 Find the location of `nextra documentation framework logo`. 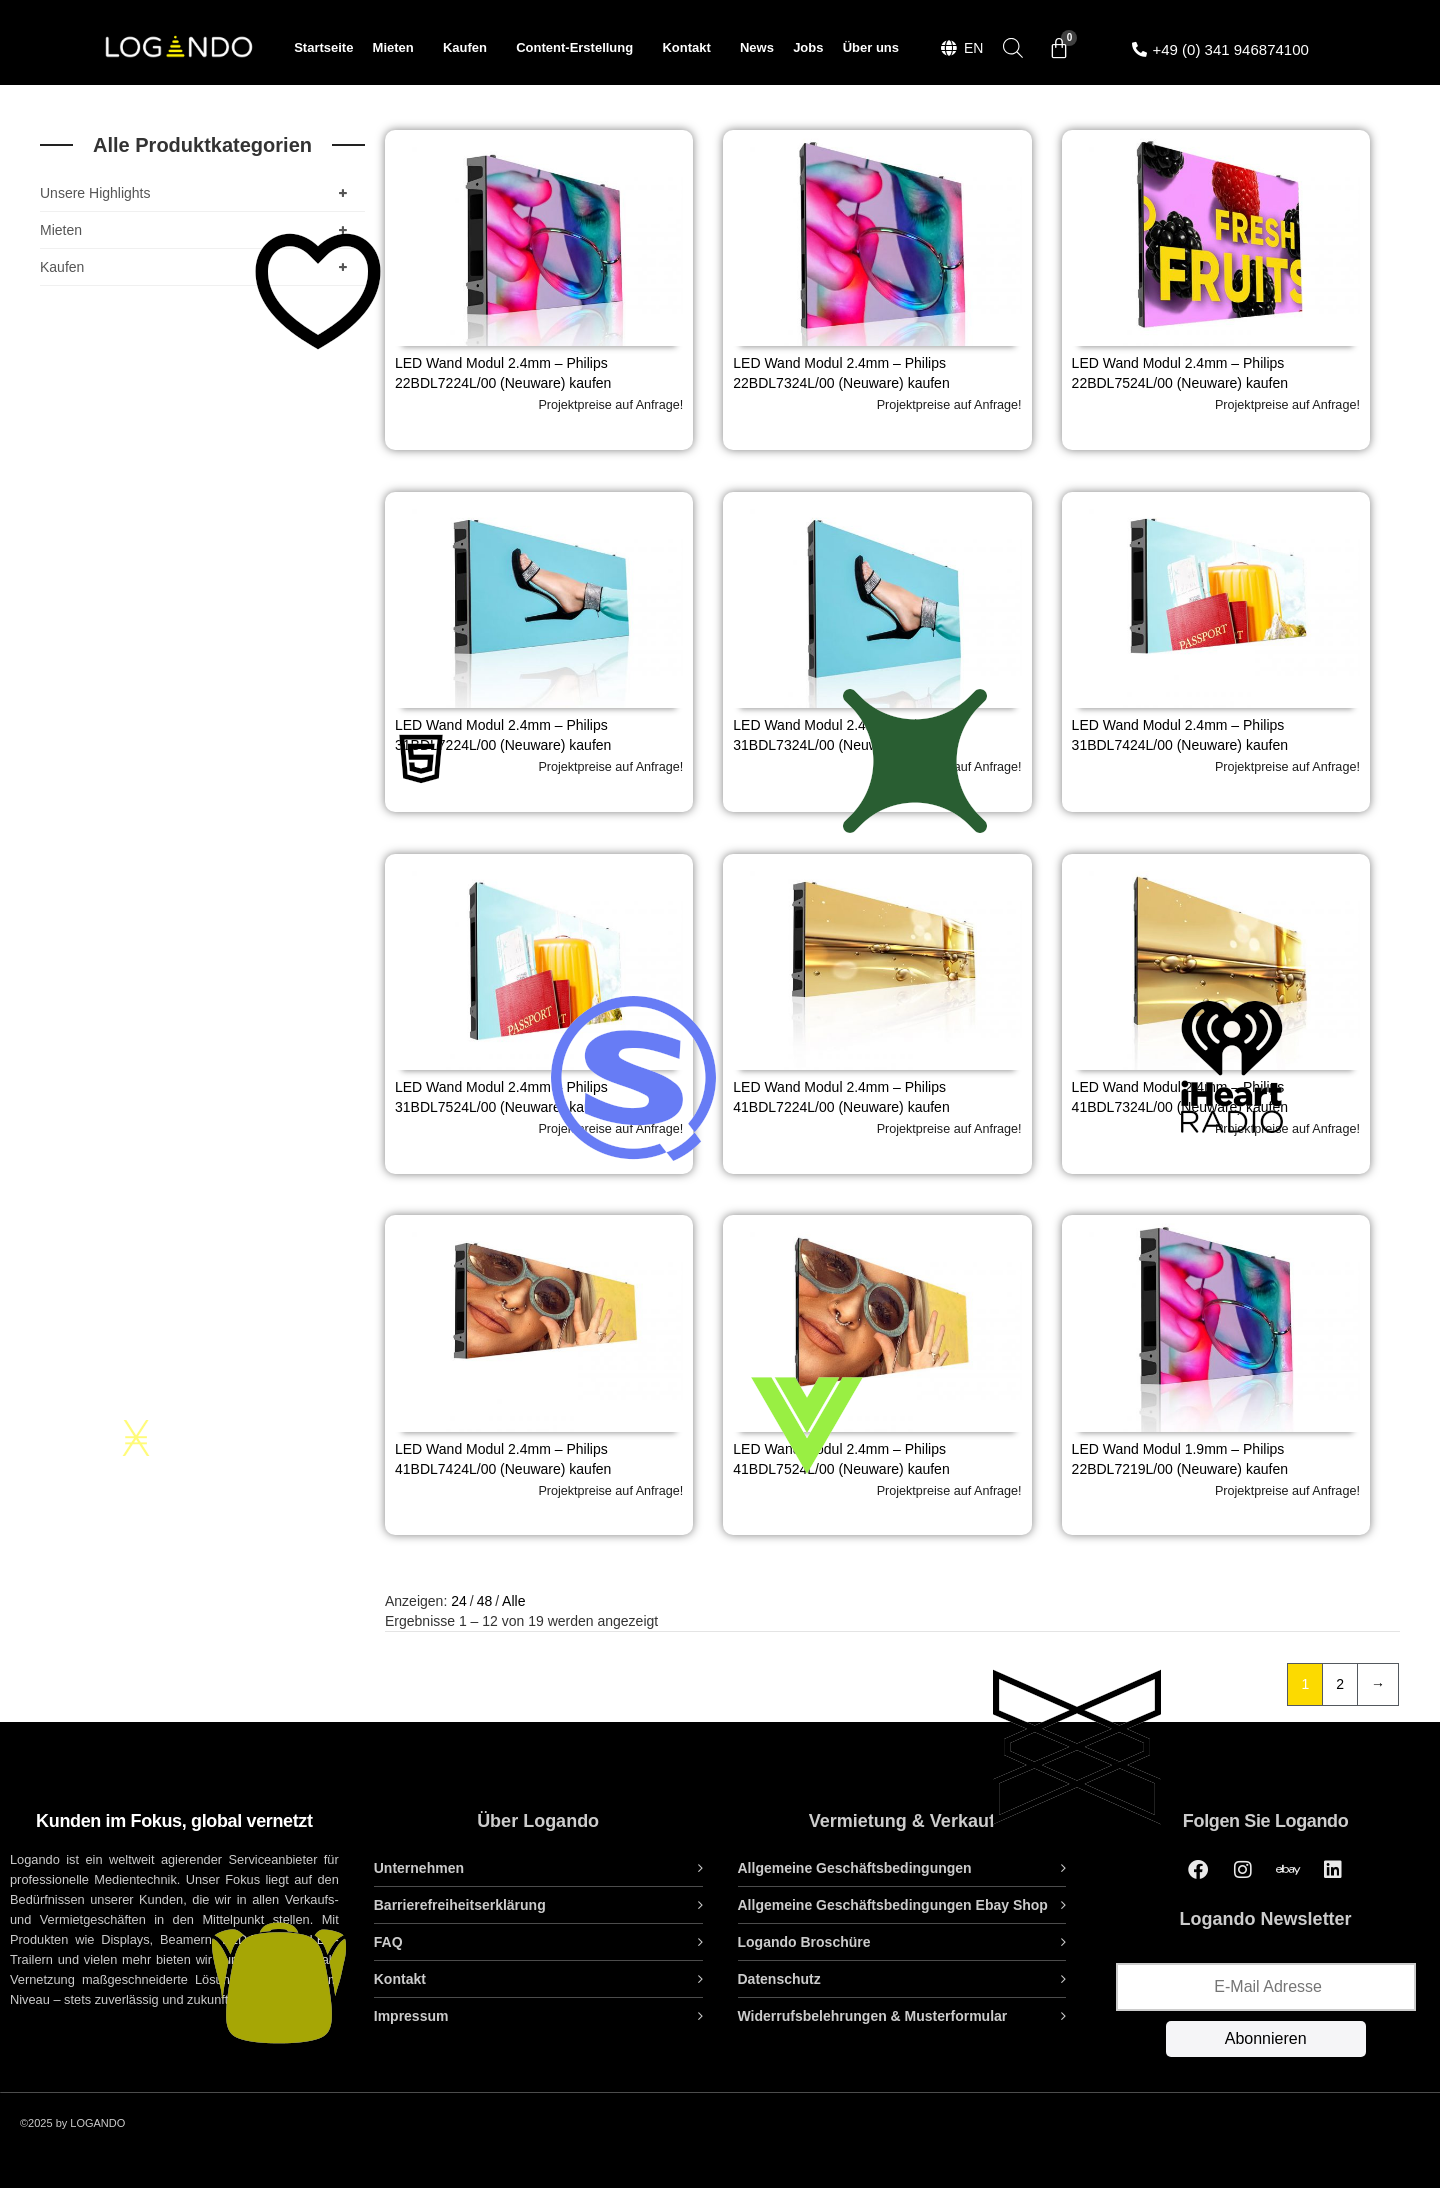

nextra documentation framework logo is located at coordinates (915, 761).